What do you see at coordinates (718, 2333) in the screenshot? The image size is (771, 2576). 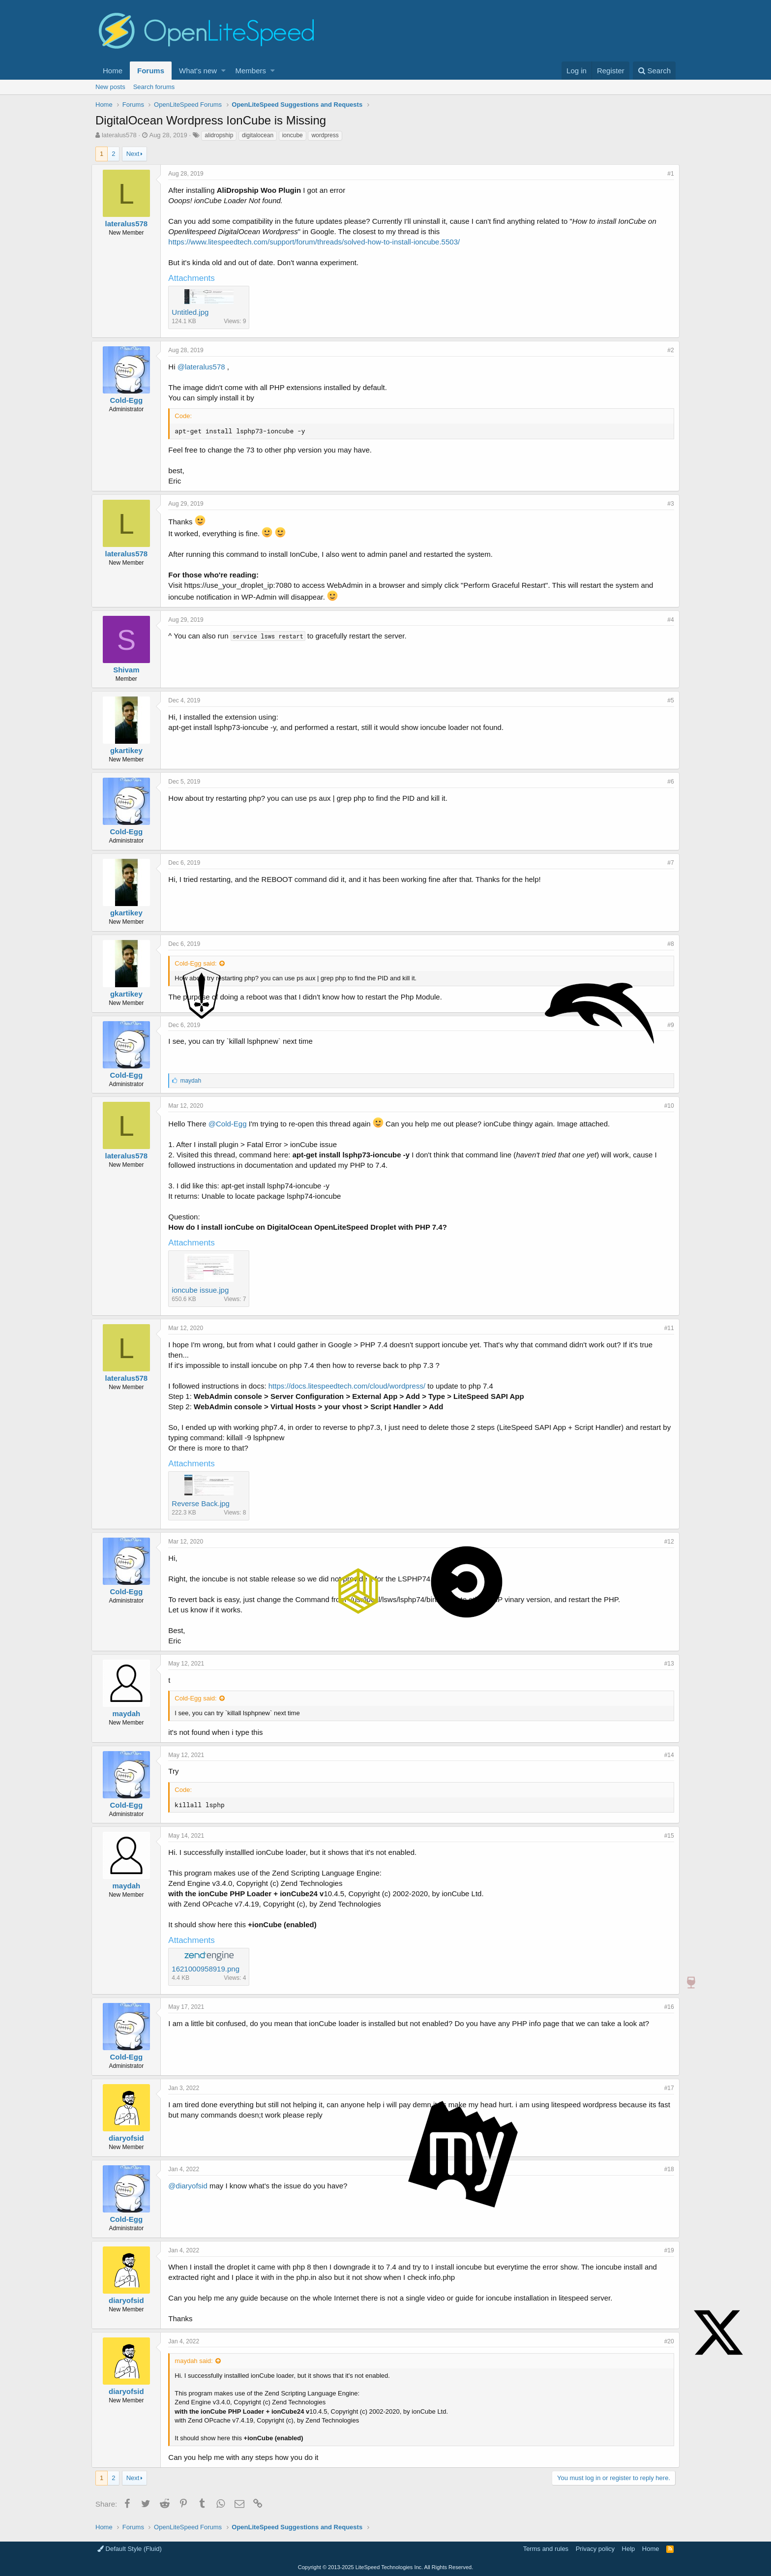 I see `open the X (formerly Twitter) app` at bounding box center [718, 2333].